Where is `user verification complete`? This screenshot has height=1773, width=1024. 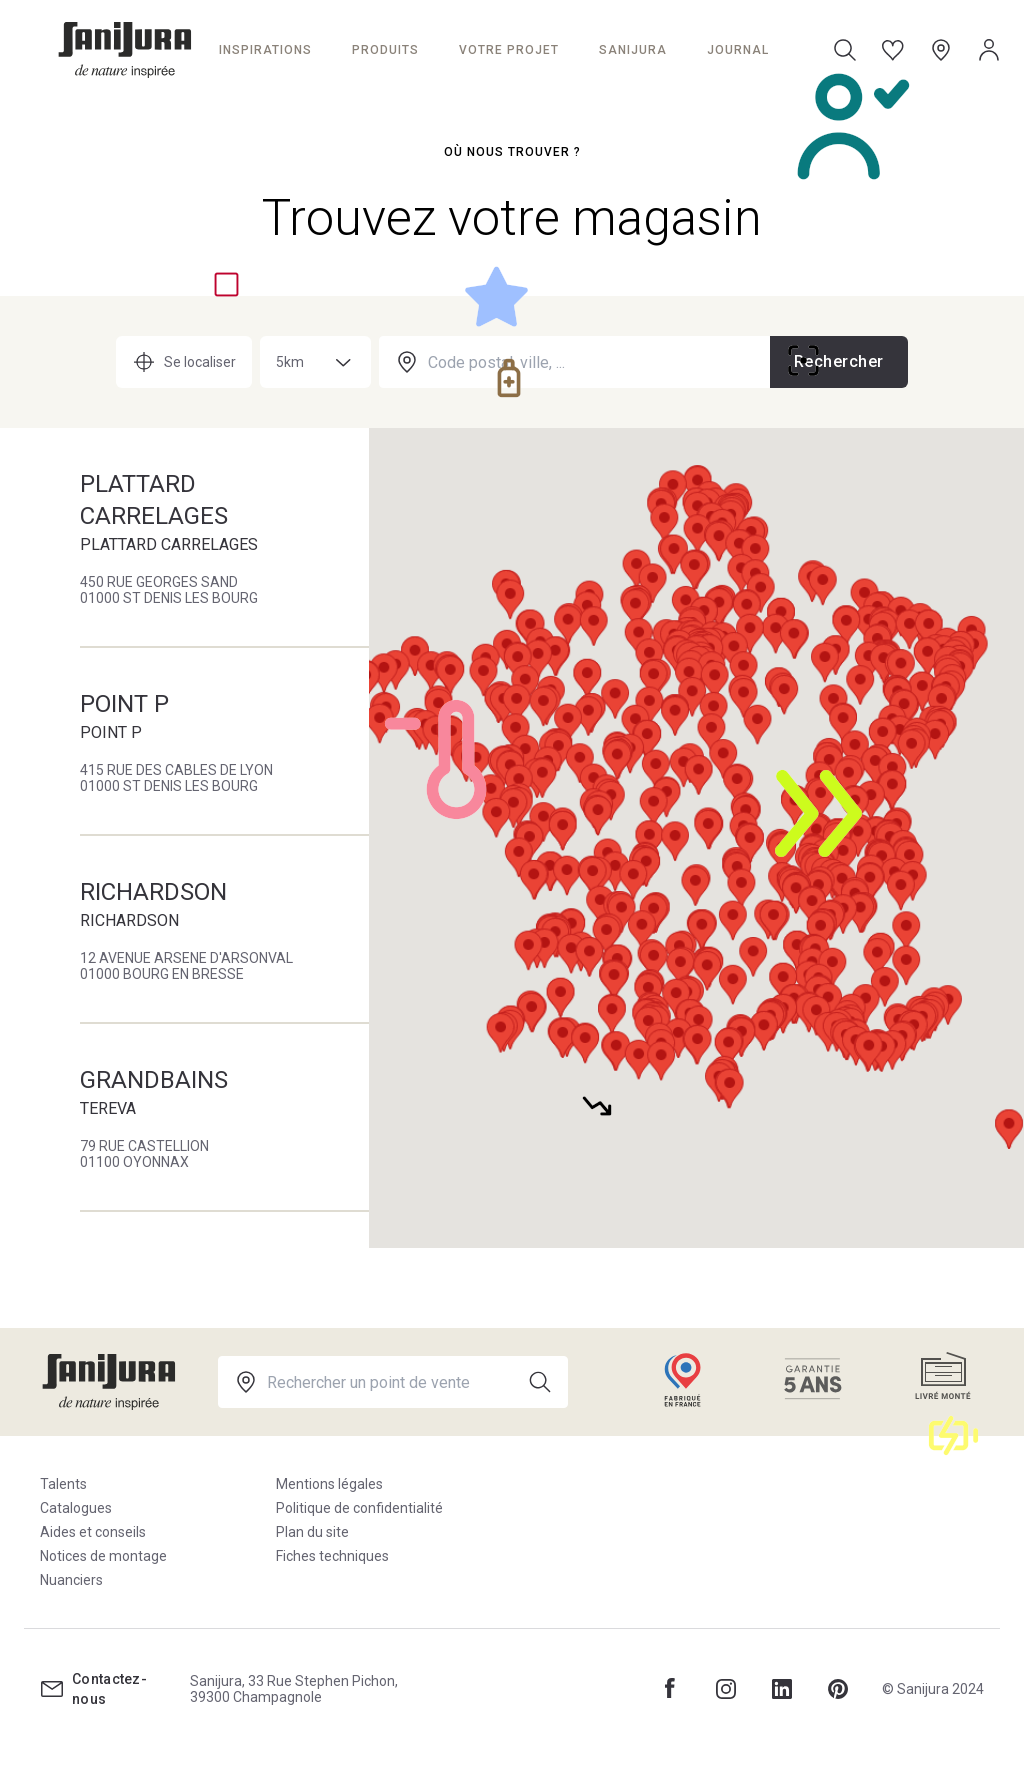 user verification complete is located at coordinates (850, 126).